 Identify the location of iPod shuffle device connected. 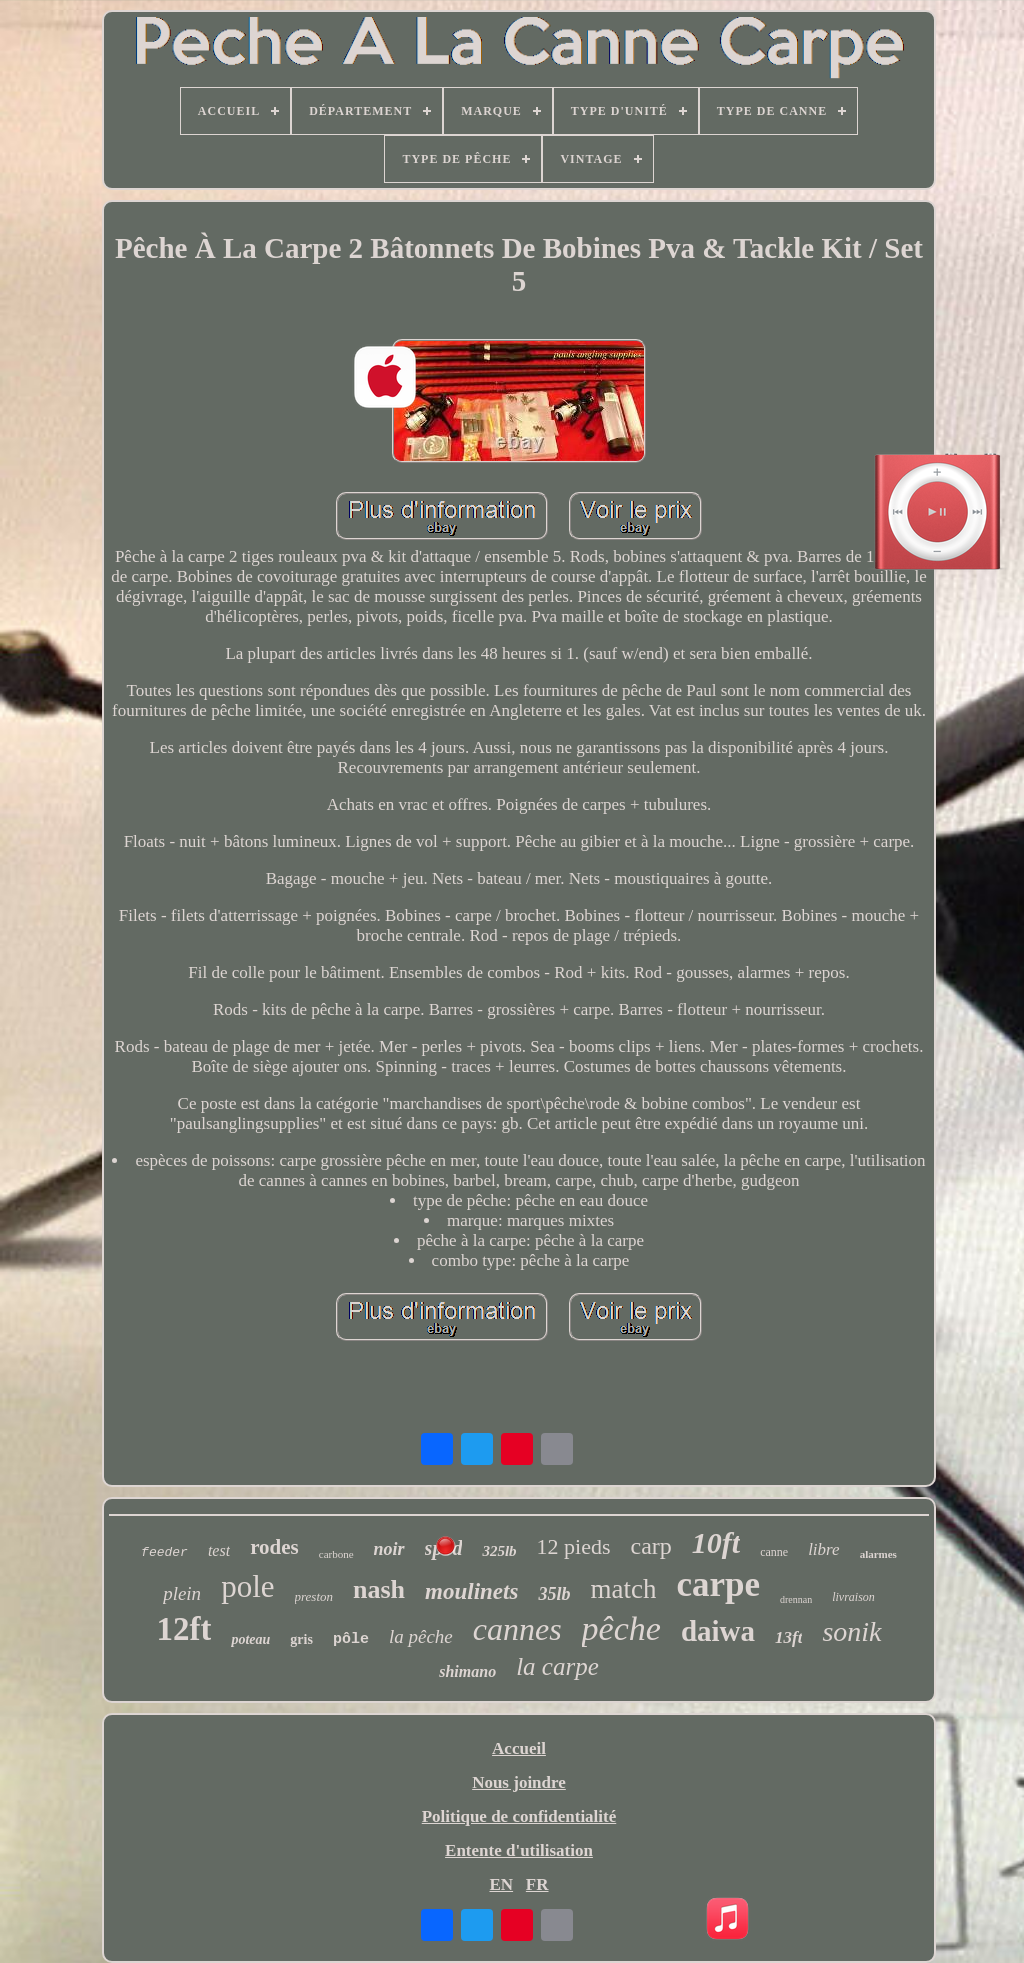
(937, 511).